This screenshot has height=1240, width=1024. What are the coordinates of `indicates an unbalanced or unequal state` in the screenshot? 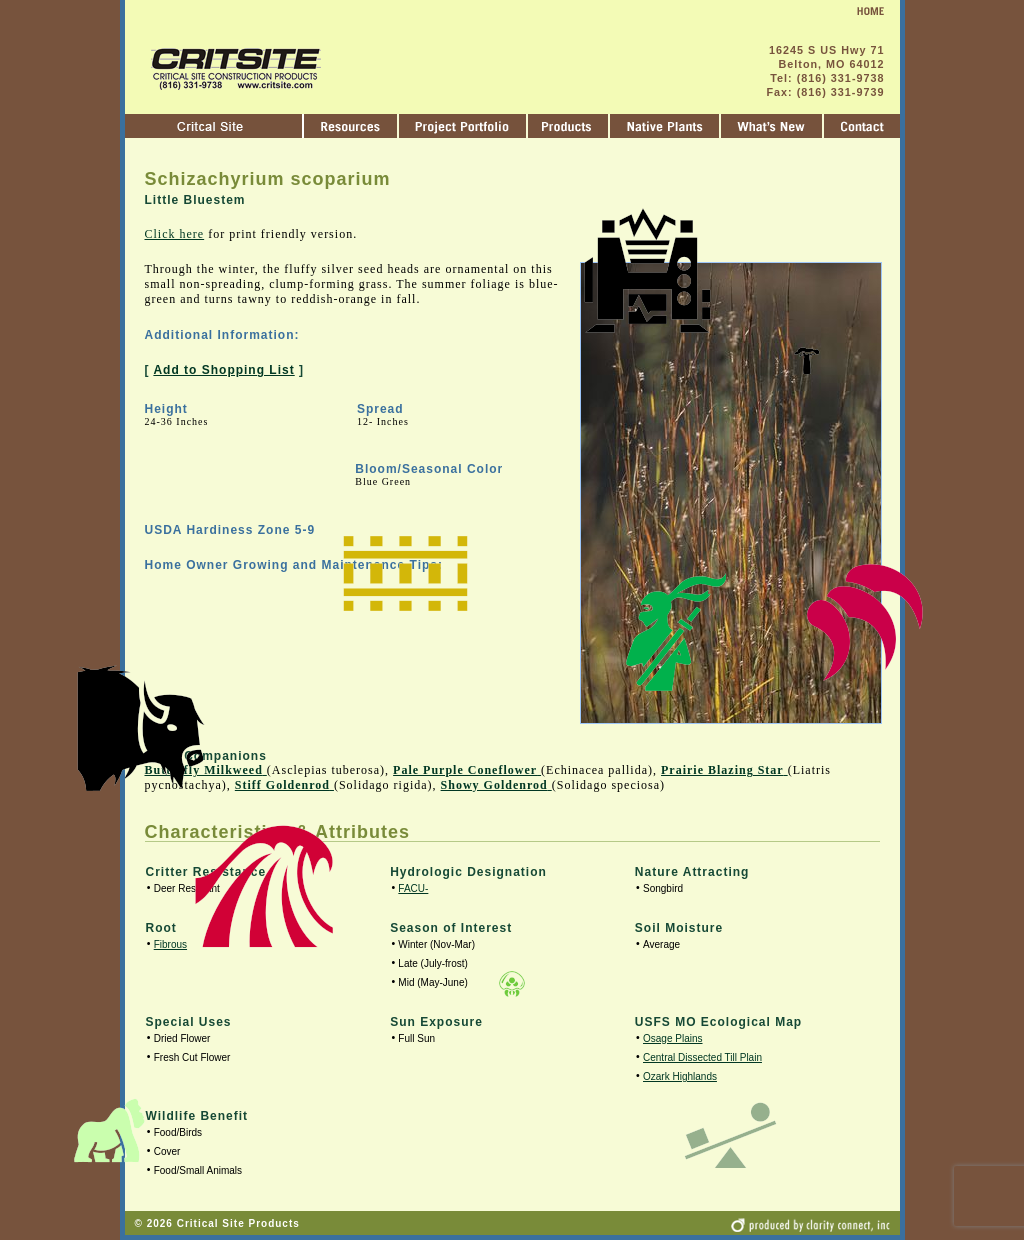 It's located at (730, 1121).